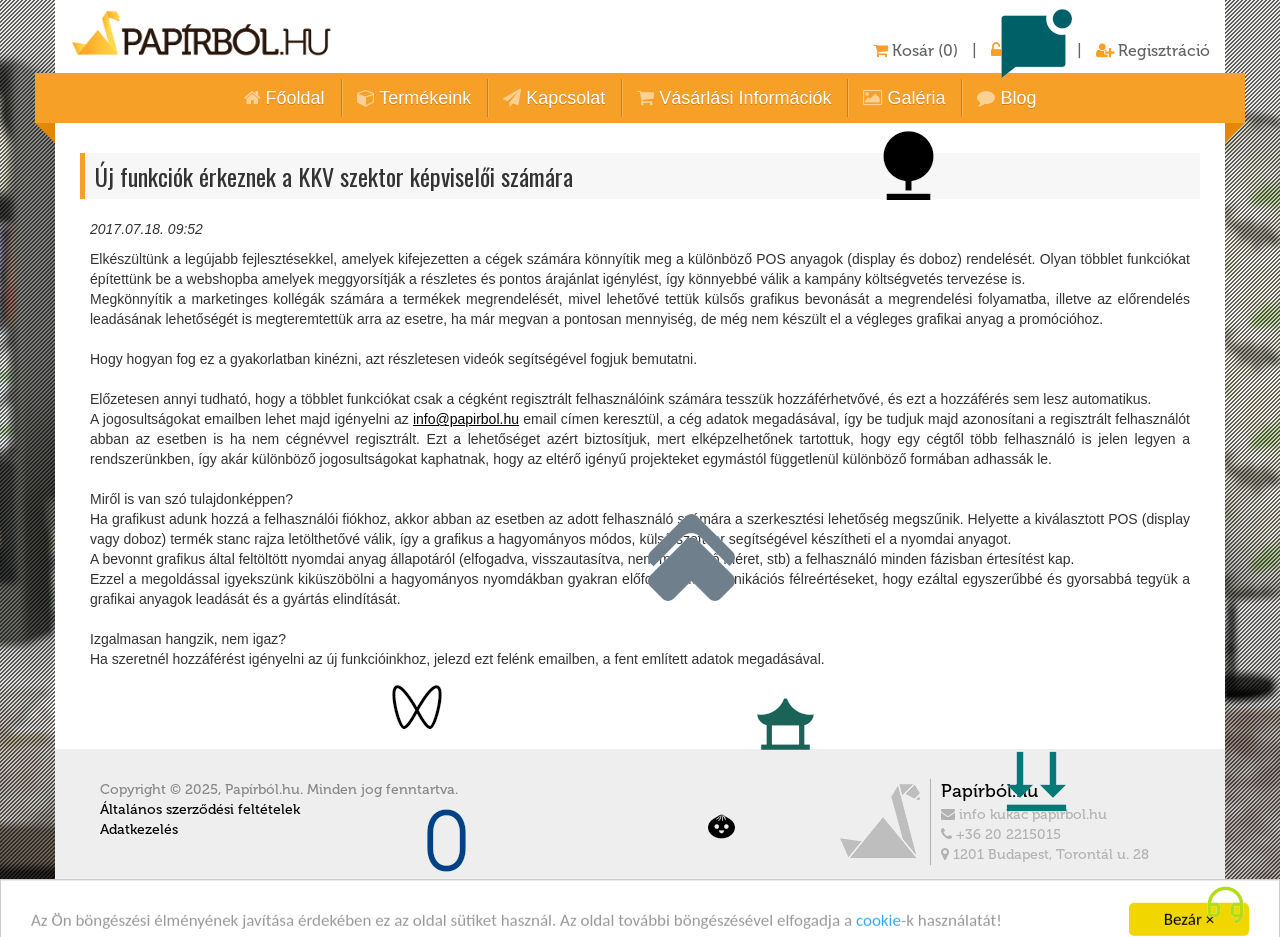 The image size is (1280, 937). Describe the element at coordinates (908, 162) in the screenshot. I see `view pinned location on map` at that location.